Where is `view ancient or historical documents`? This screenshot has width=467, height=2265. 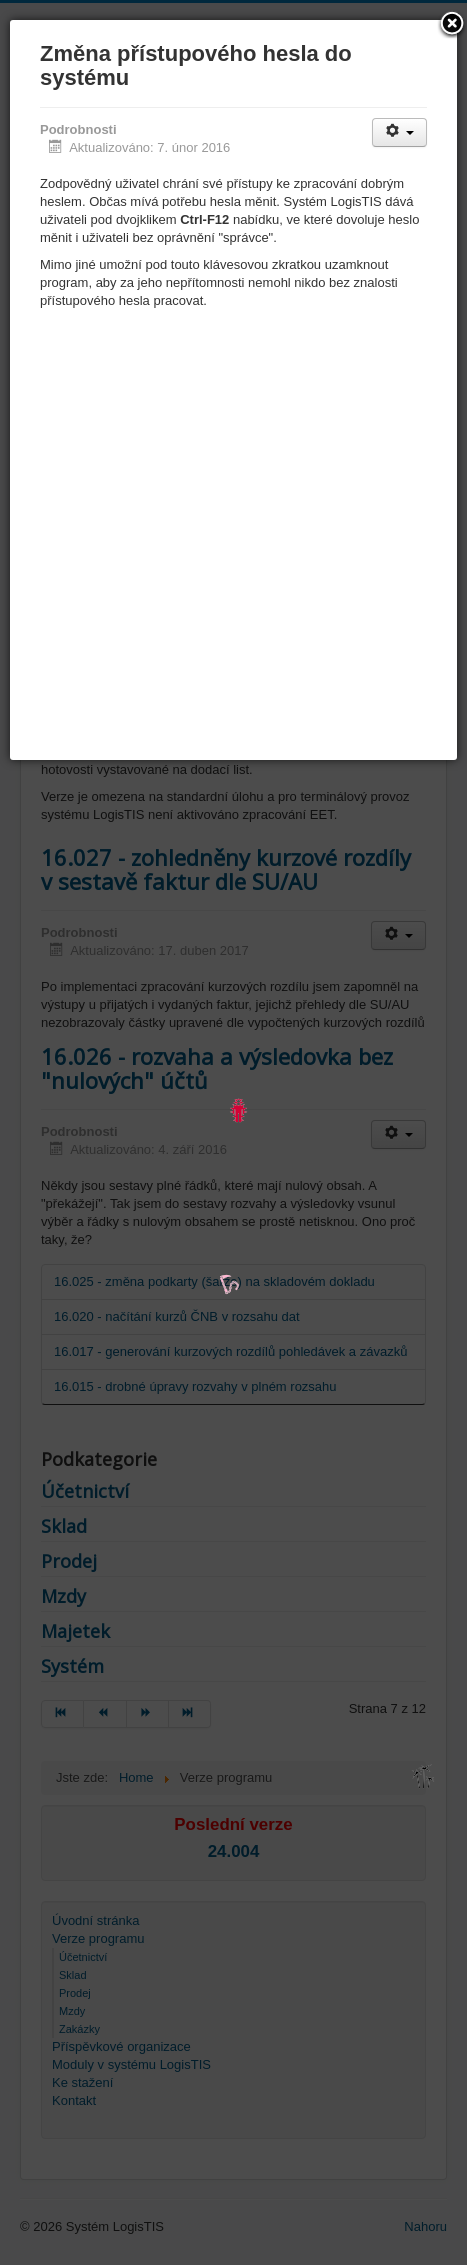
view ancient or historical documents is located at coordinates (423, 1776).